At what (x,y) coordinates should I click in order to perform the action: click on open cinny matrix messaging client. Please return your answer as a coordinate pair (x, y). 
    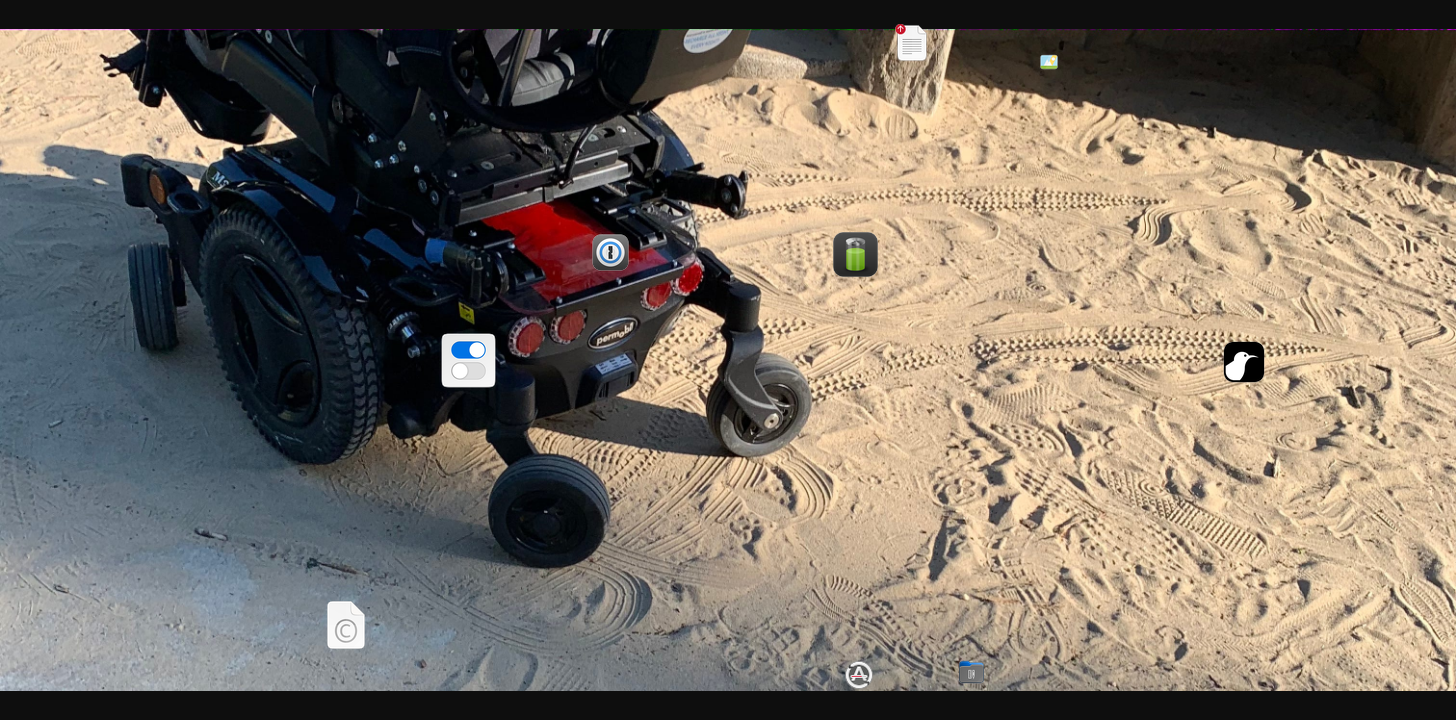
    Looking at the image, I should click on (1244, 362).